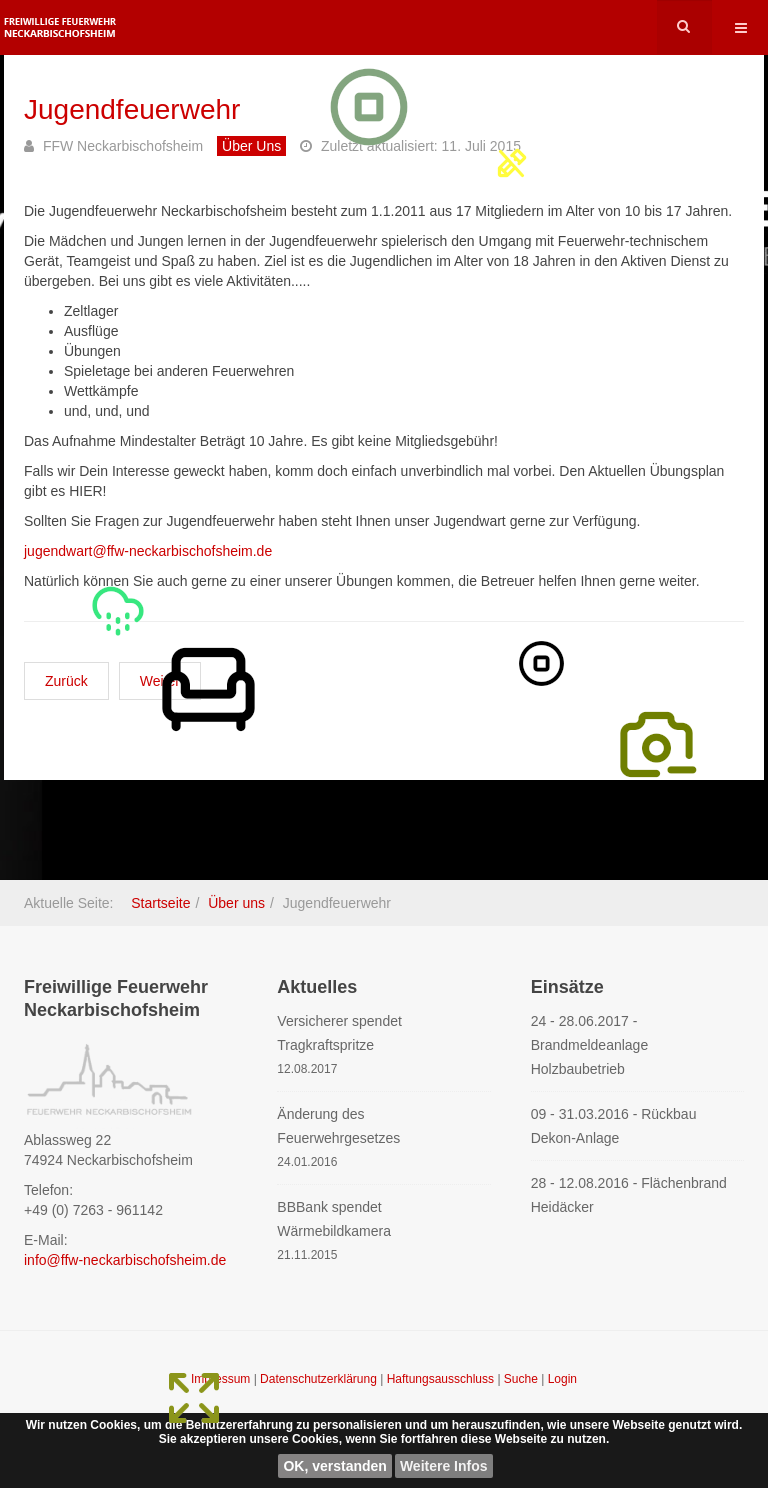  Describe the element at coordinates (541, 663) in the screenshot. I see `stop playback or recording` at that location.